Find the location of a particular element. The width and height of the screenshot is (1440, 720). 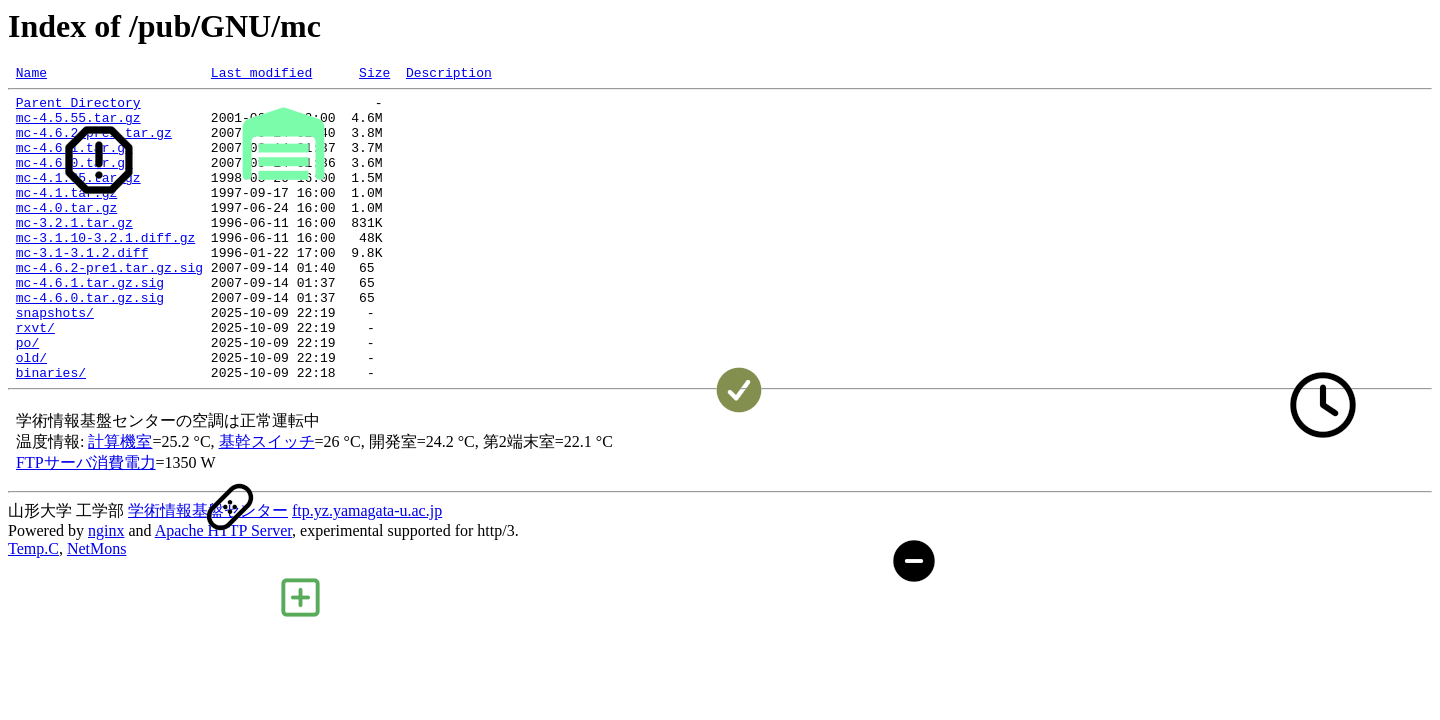

access health or medical settings is located at coordinates (230, 507).